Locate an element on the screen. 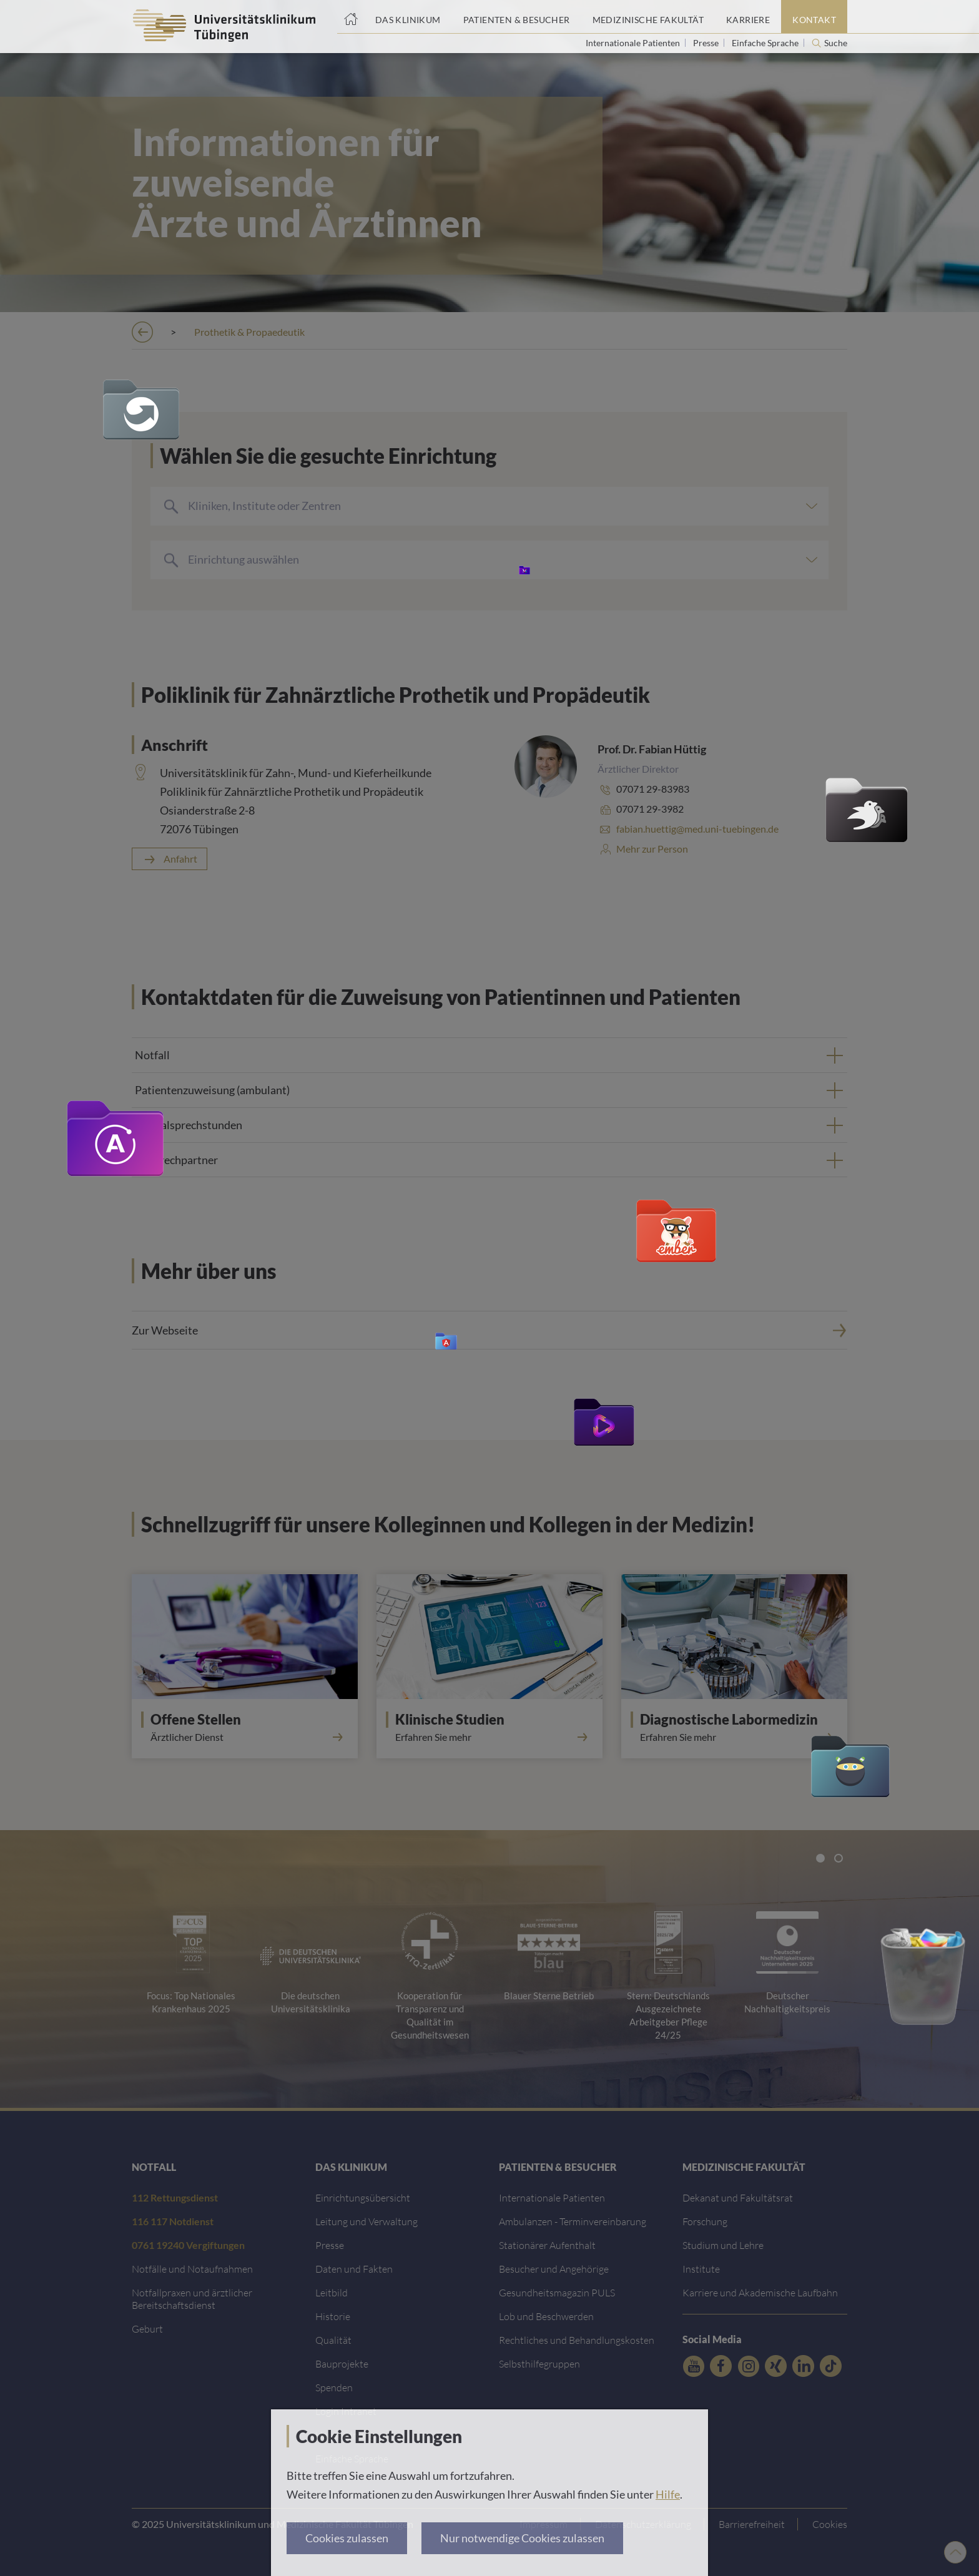 This screenshot has height=2576, width=979. folder containing bevy game engine project files is located at coordinates (866, 812).